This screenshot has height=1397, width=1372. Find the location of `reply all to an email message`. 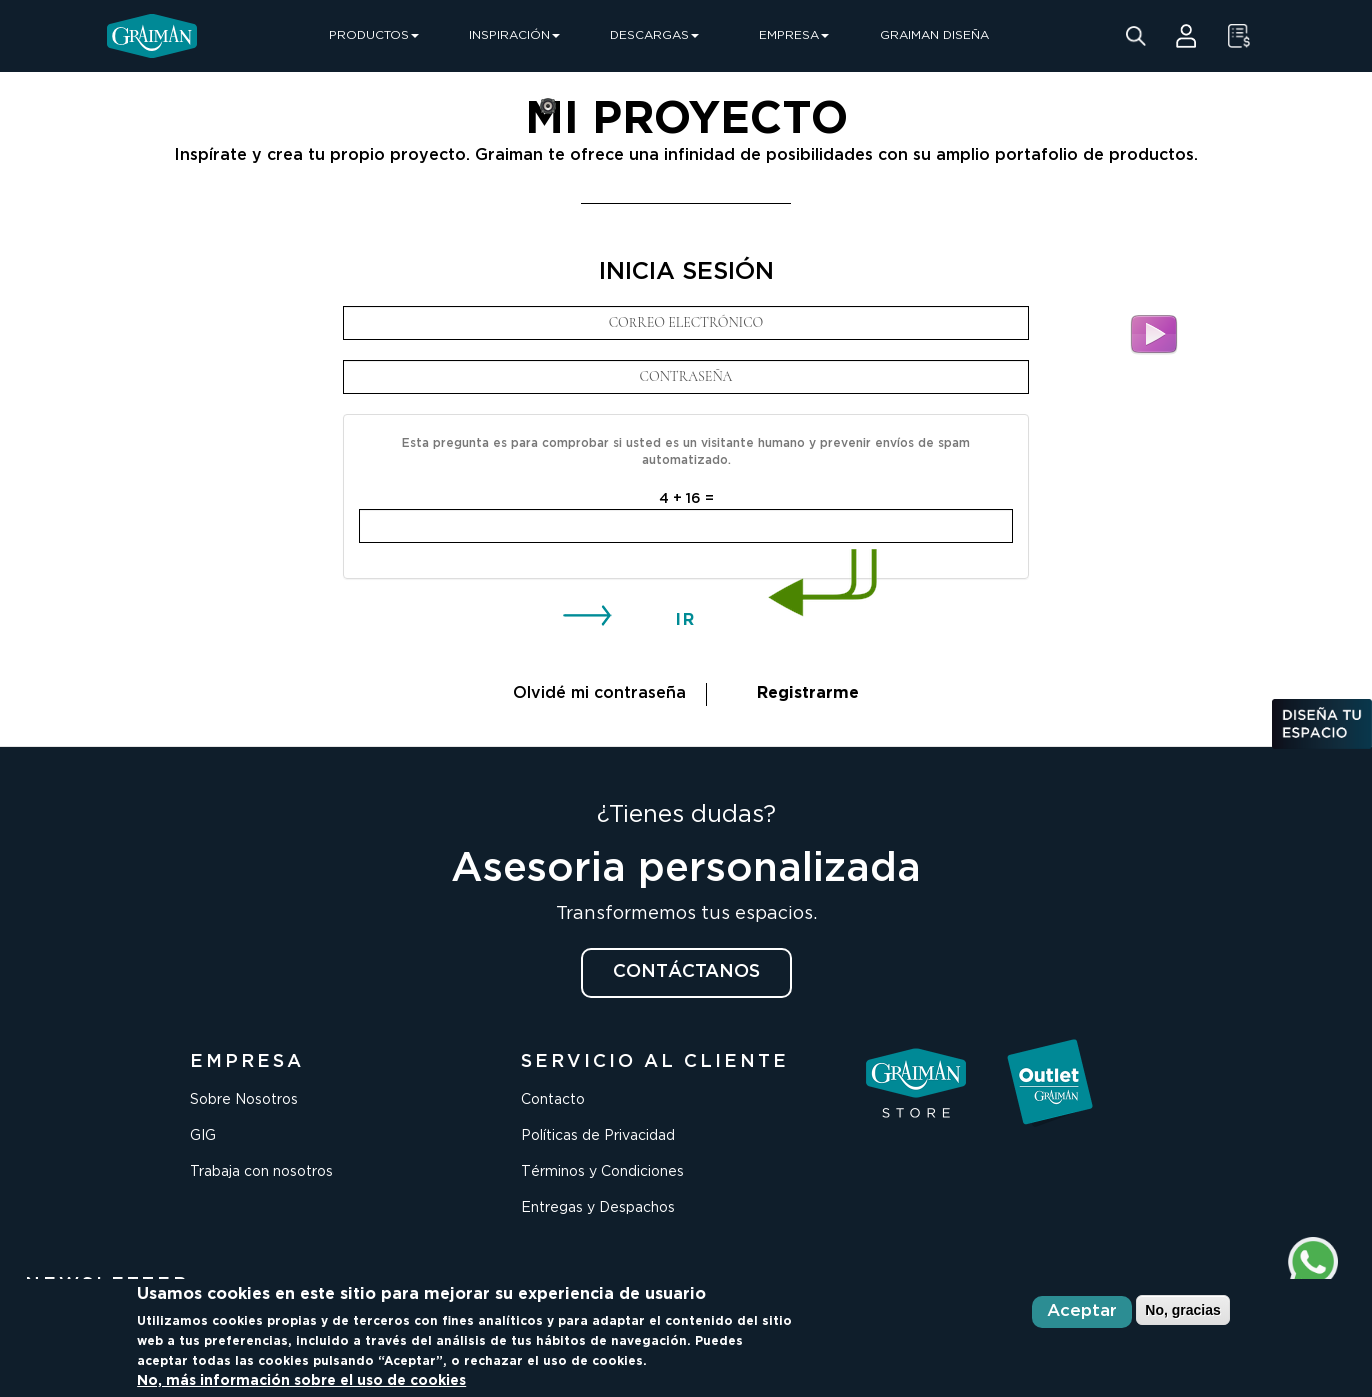

reply all to an email message is located at coordinates (821, 582).